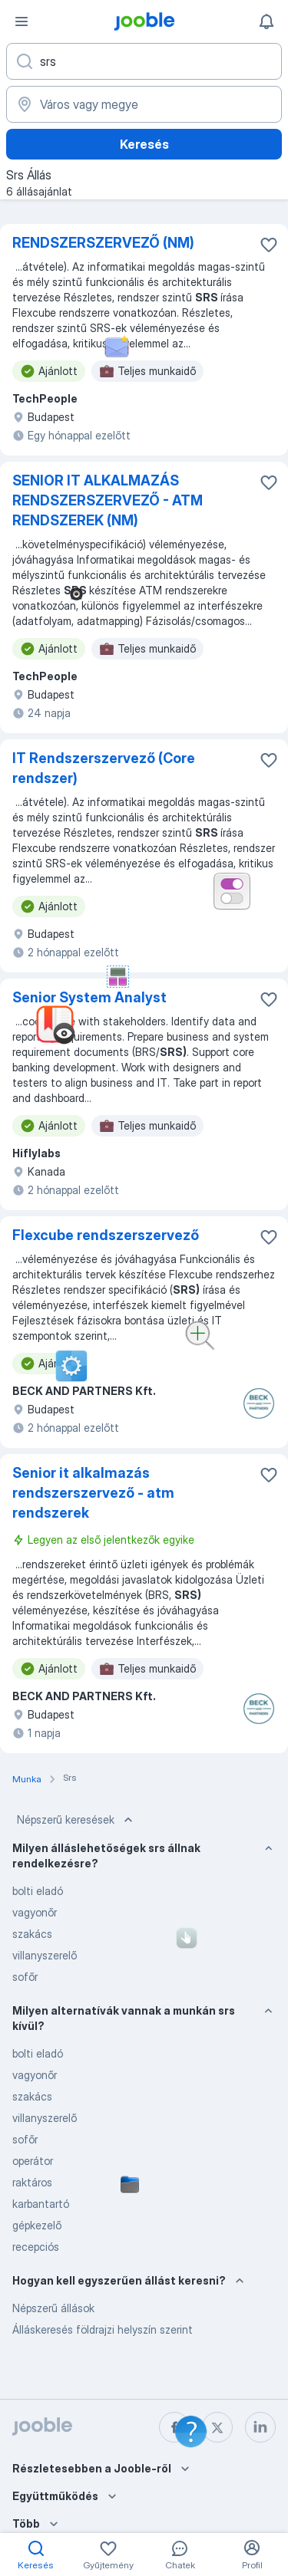 The image size is (288, 2576). What do you see at coordinates (117, 347) in the screenshot?
I see `indicates unread email messages` at bounding box center [117, 347].